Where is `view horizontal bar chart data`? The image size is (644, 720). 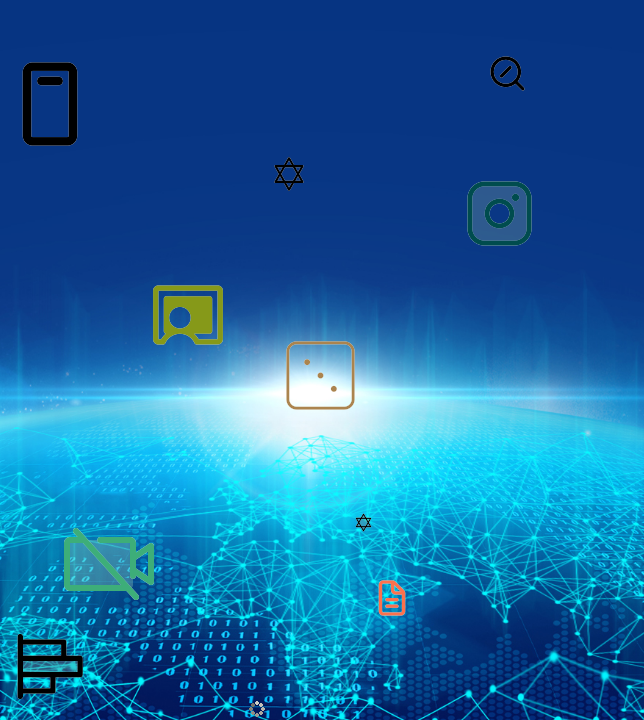 view horizontal bar chart data is located at coordinates (47, 666).